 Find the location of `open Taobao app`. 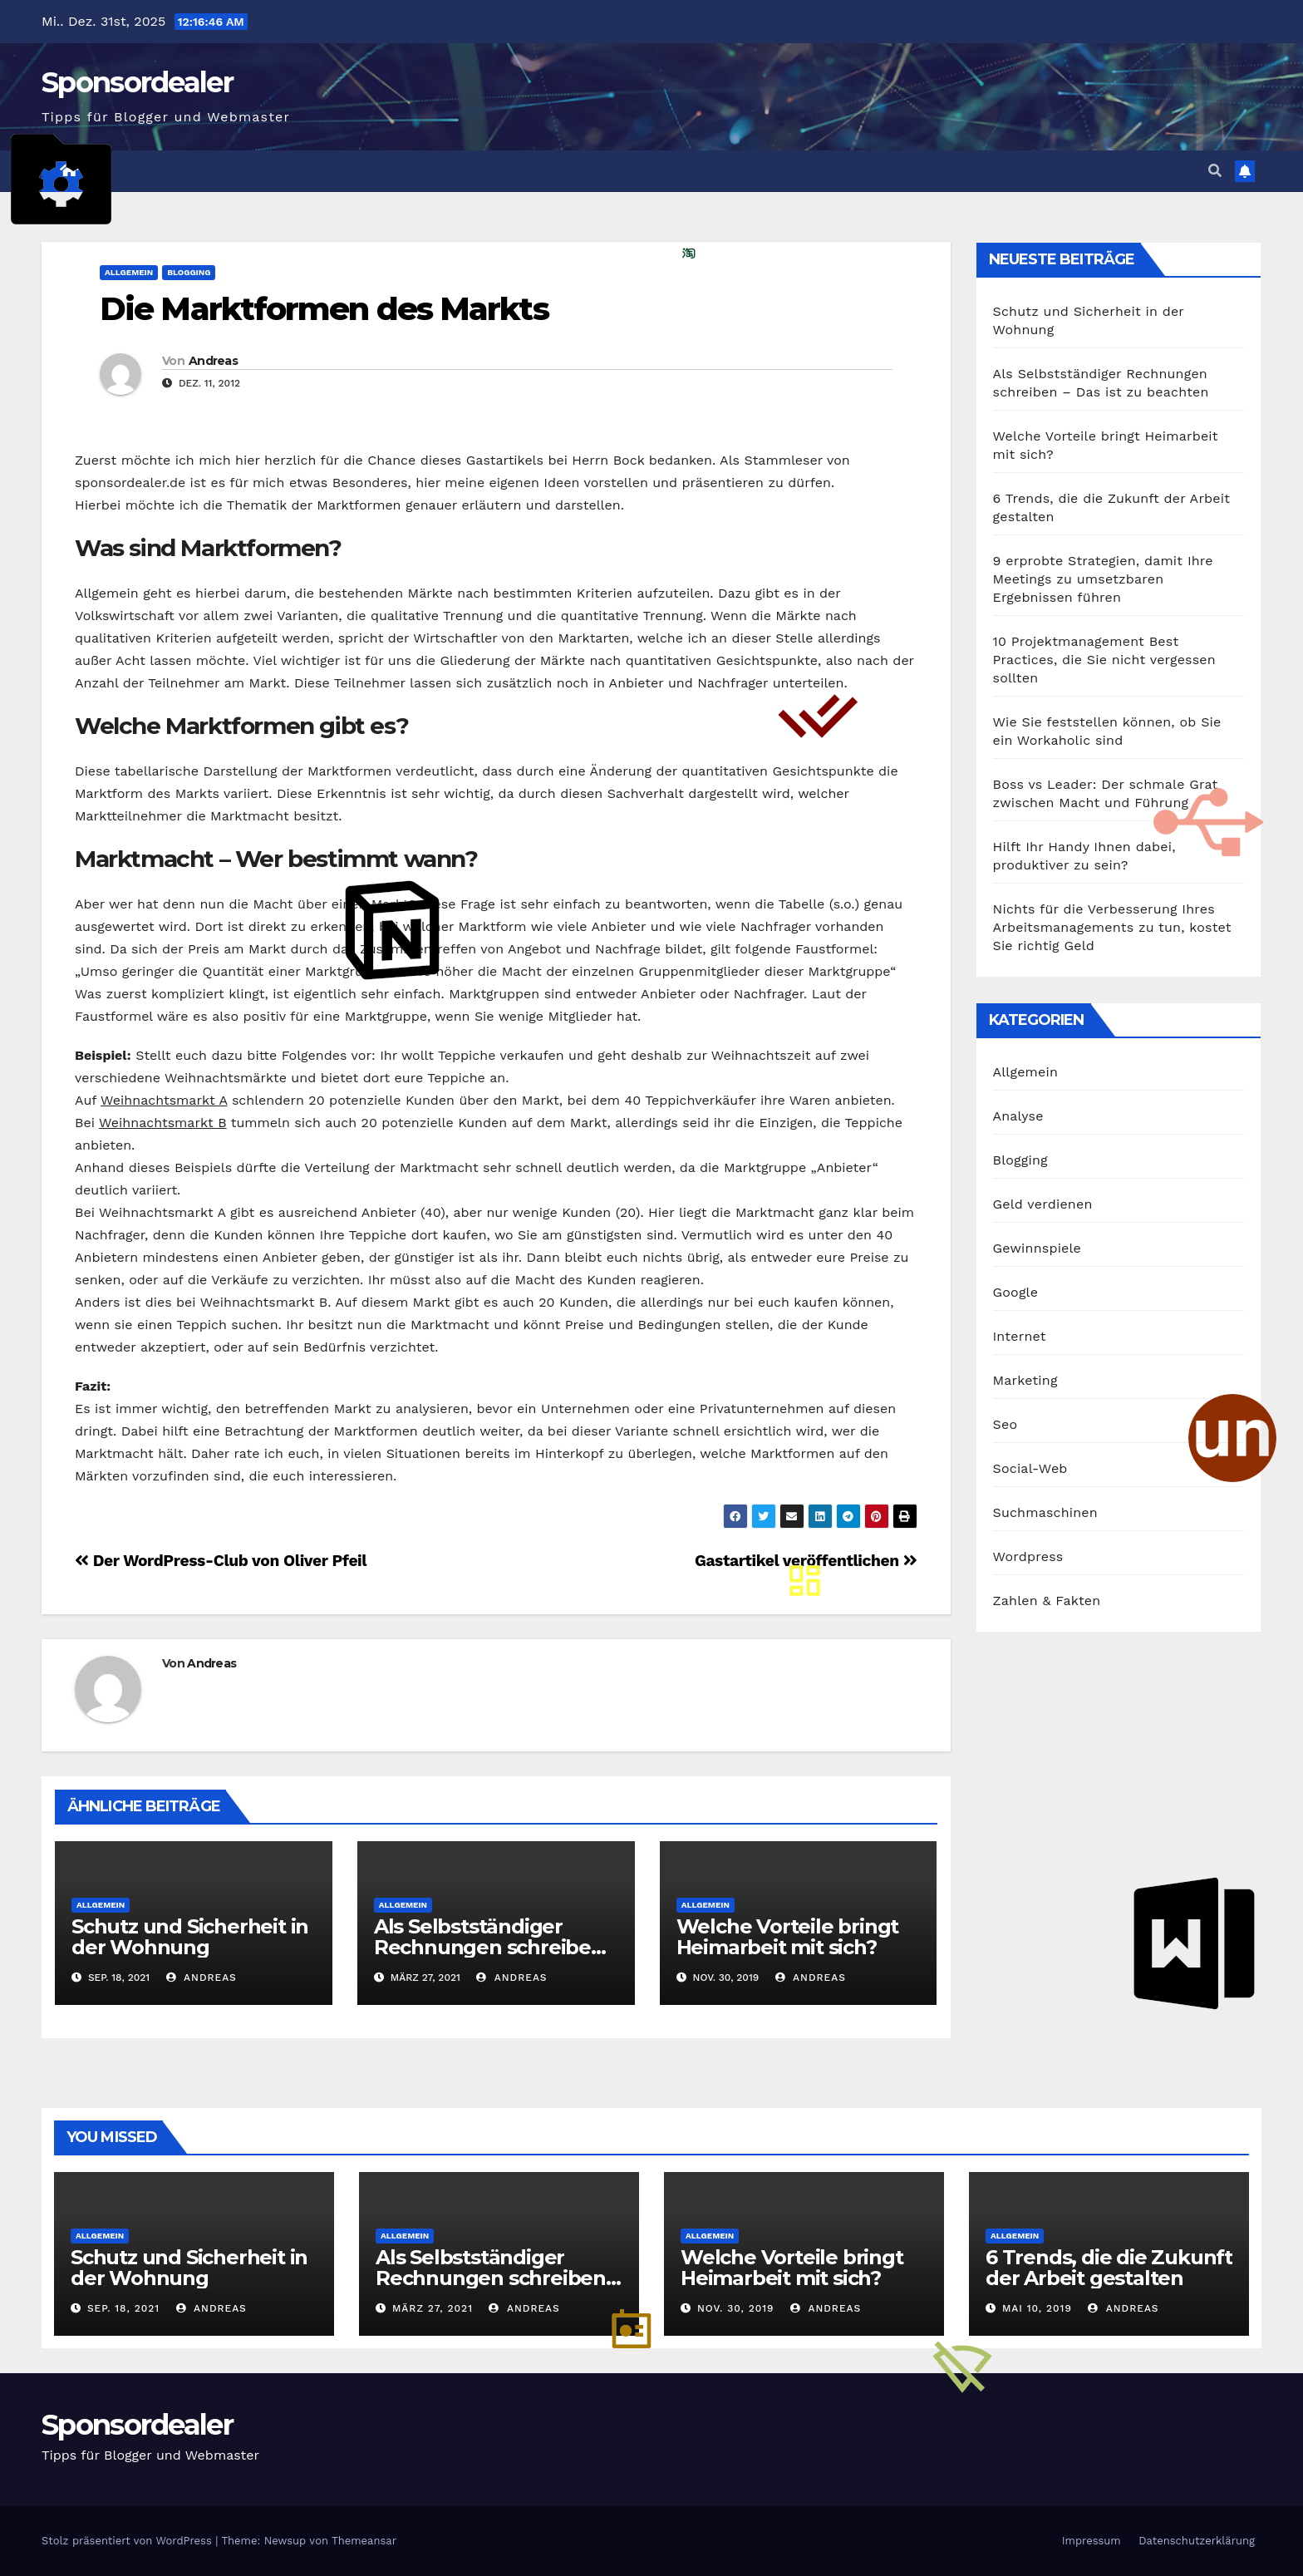

open Taobao app is located at coordinates (688, 253).